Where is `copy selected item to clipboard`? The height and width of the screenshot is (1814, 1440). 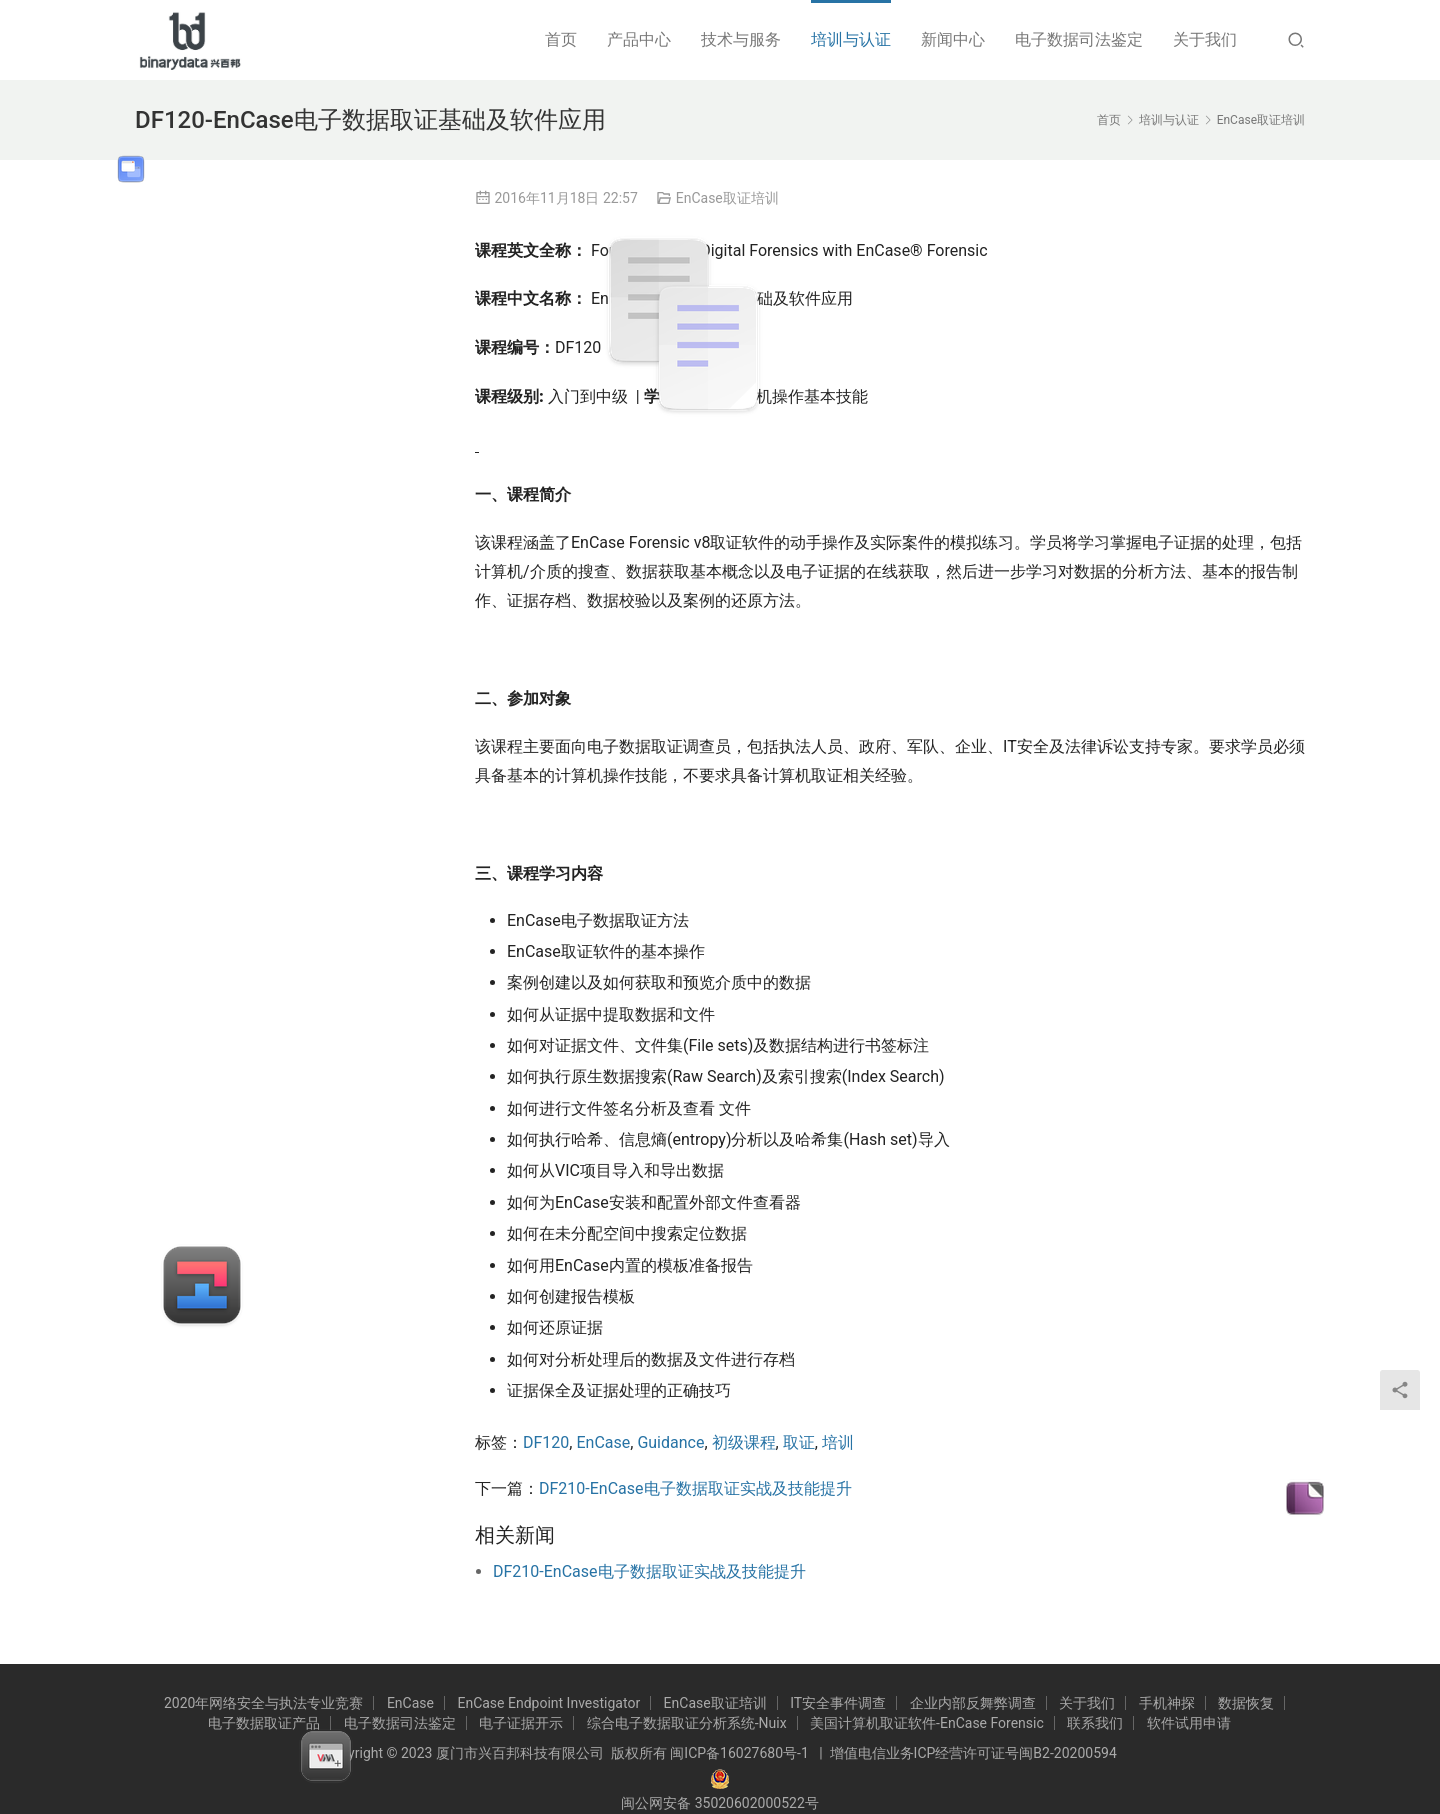
copy selected item to clipboard is located at coordinates (683, 323).